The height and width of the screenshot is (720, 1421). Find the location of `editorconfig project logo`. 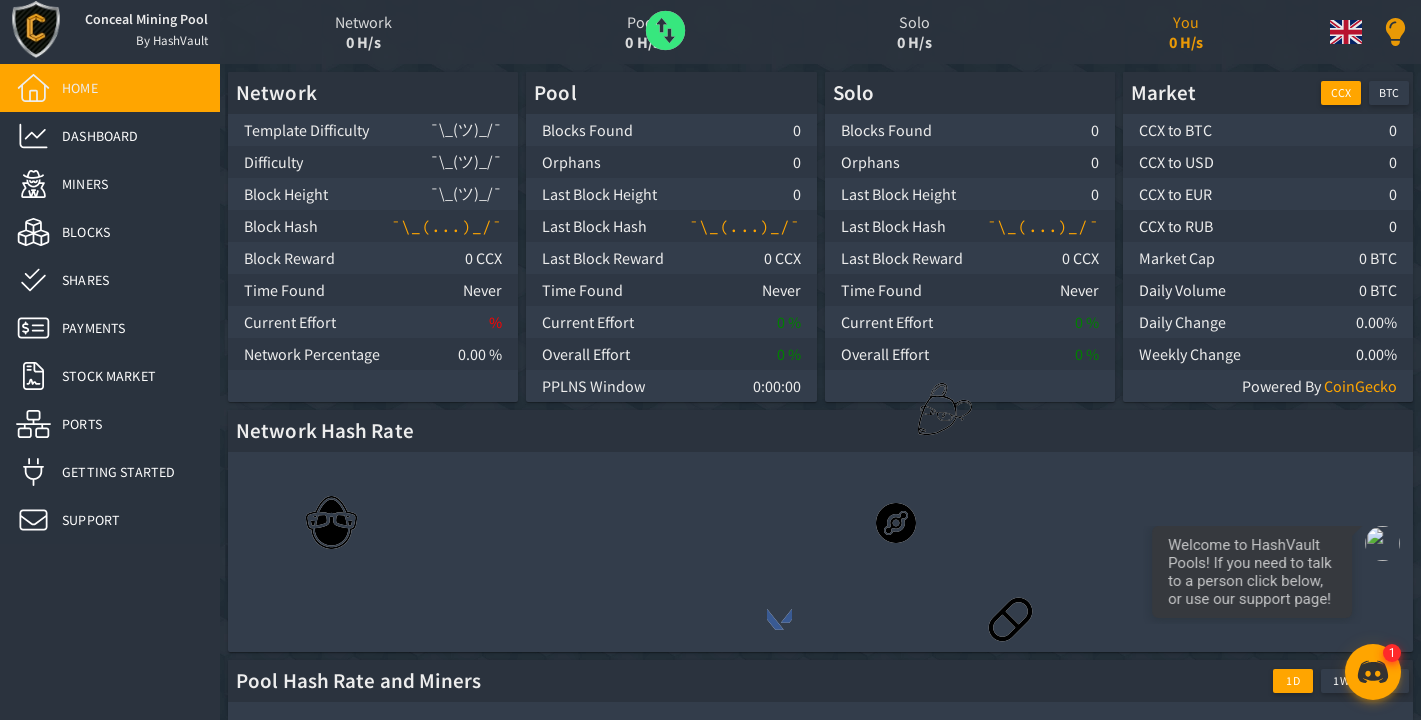

editorconfig project logo is located at coordinates (945, 409).